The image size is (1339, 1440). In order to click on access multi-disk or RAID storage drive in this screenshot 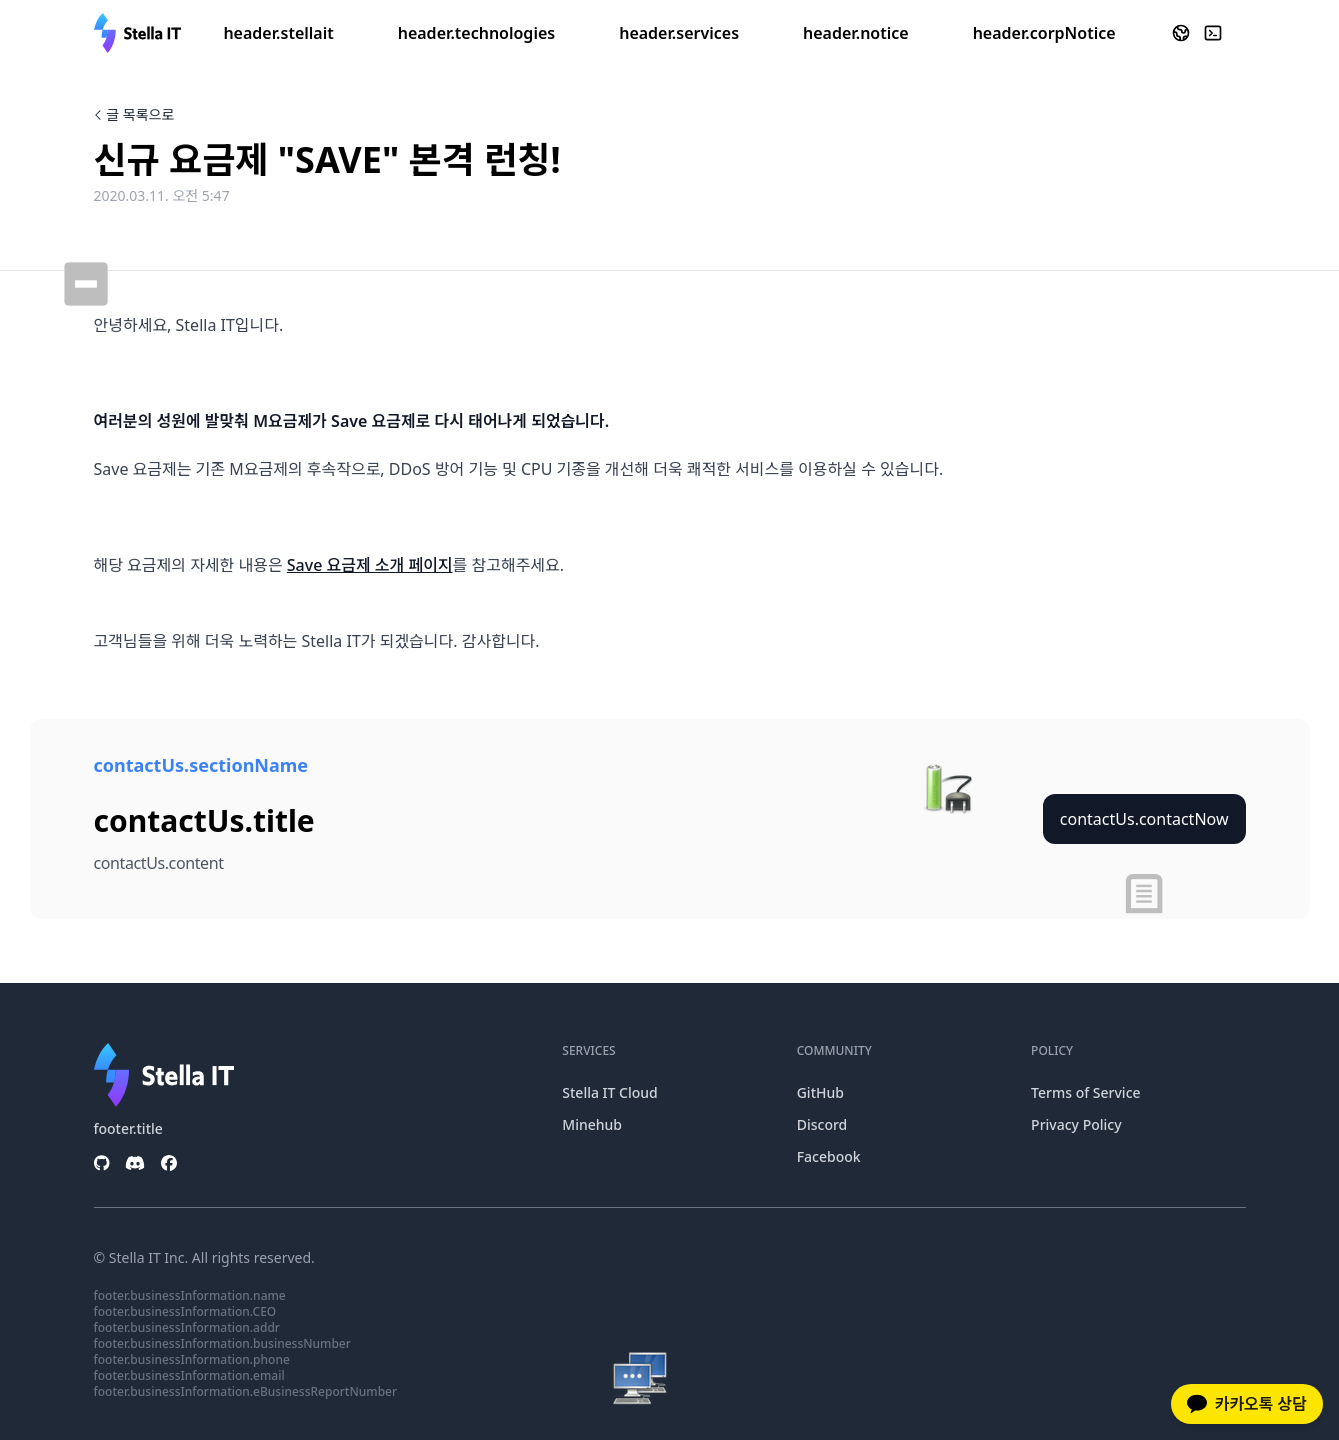, I will do `click(1144, 895)`.